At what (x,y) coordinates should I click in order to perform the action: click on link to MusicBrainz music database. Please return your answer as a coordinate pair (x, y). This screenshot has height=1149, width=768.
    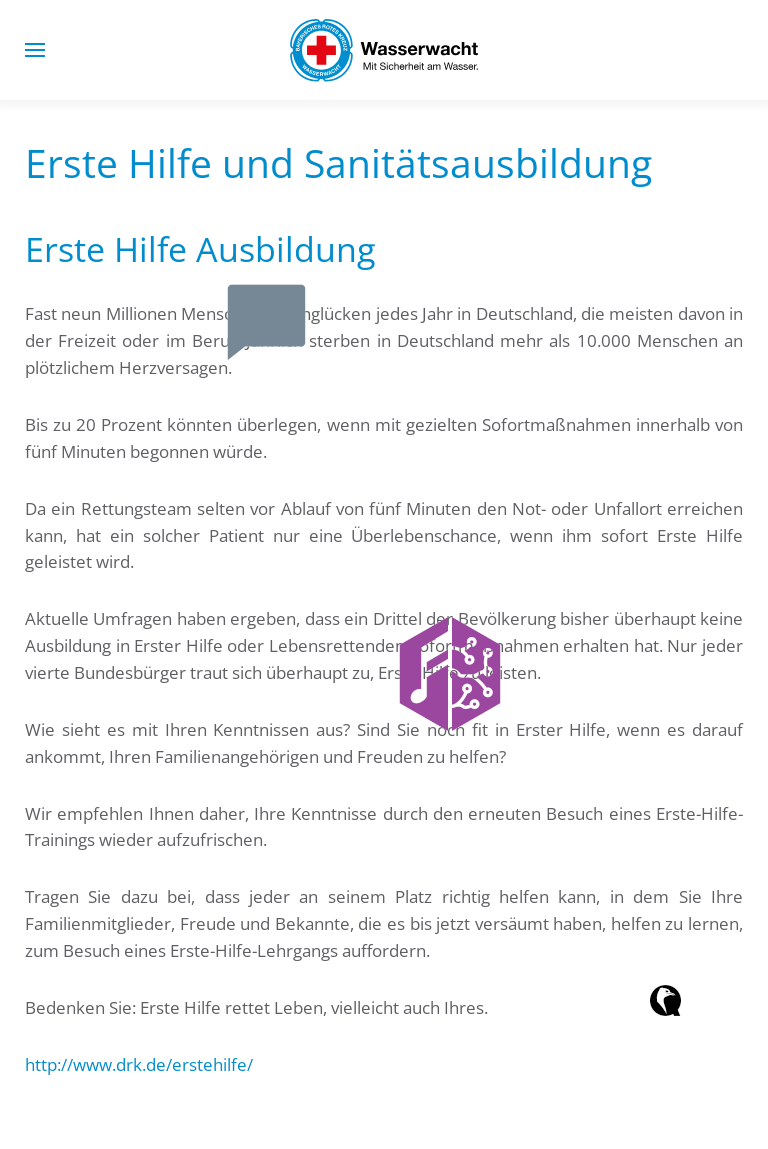
    Looking at the image, I should click on (450, 674).